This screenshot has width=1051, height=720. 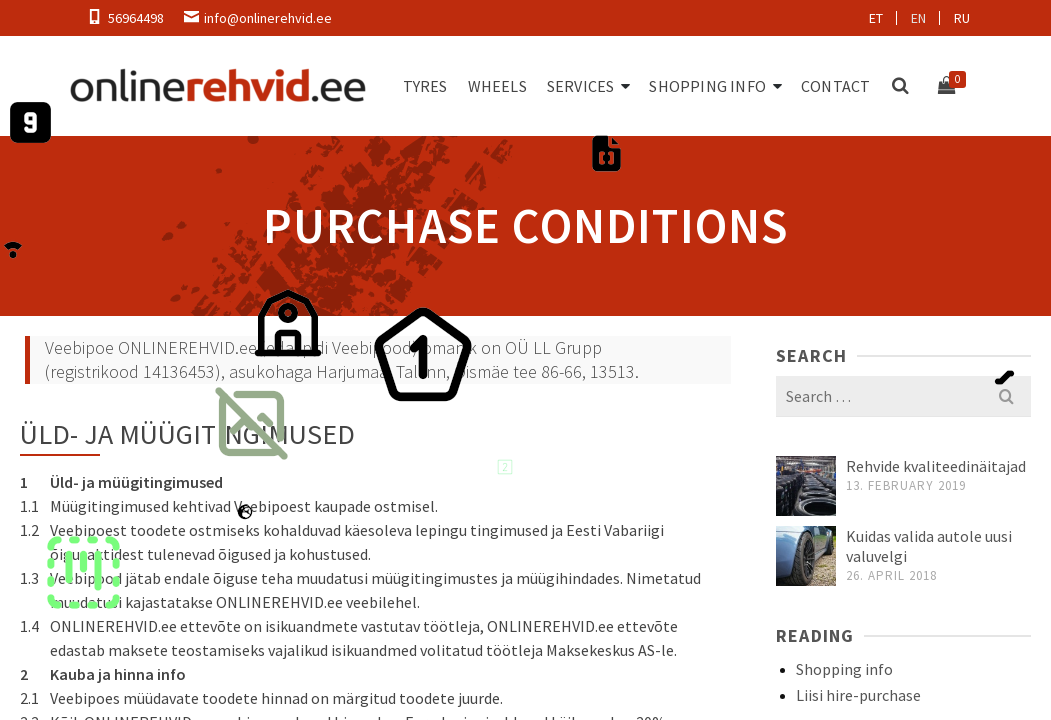 What do you see at coordinates (1004, 377) in the screenshot?
I see `indicates escalator access nearby` at bounding box center [1004, 377].